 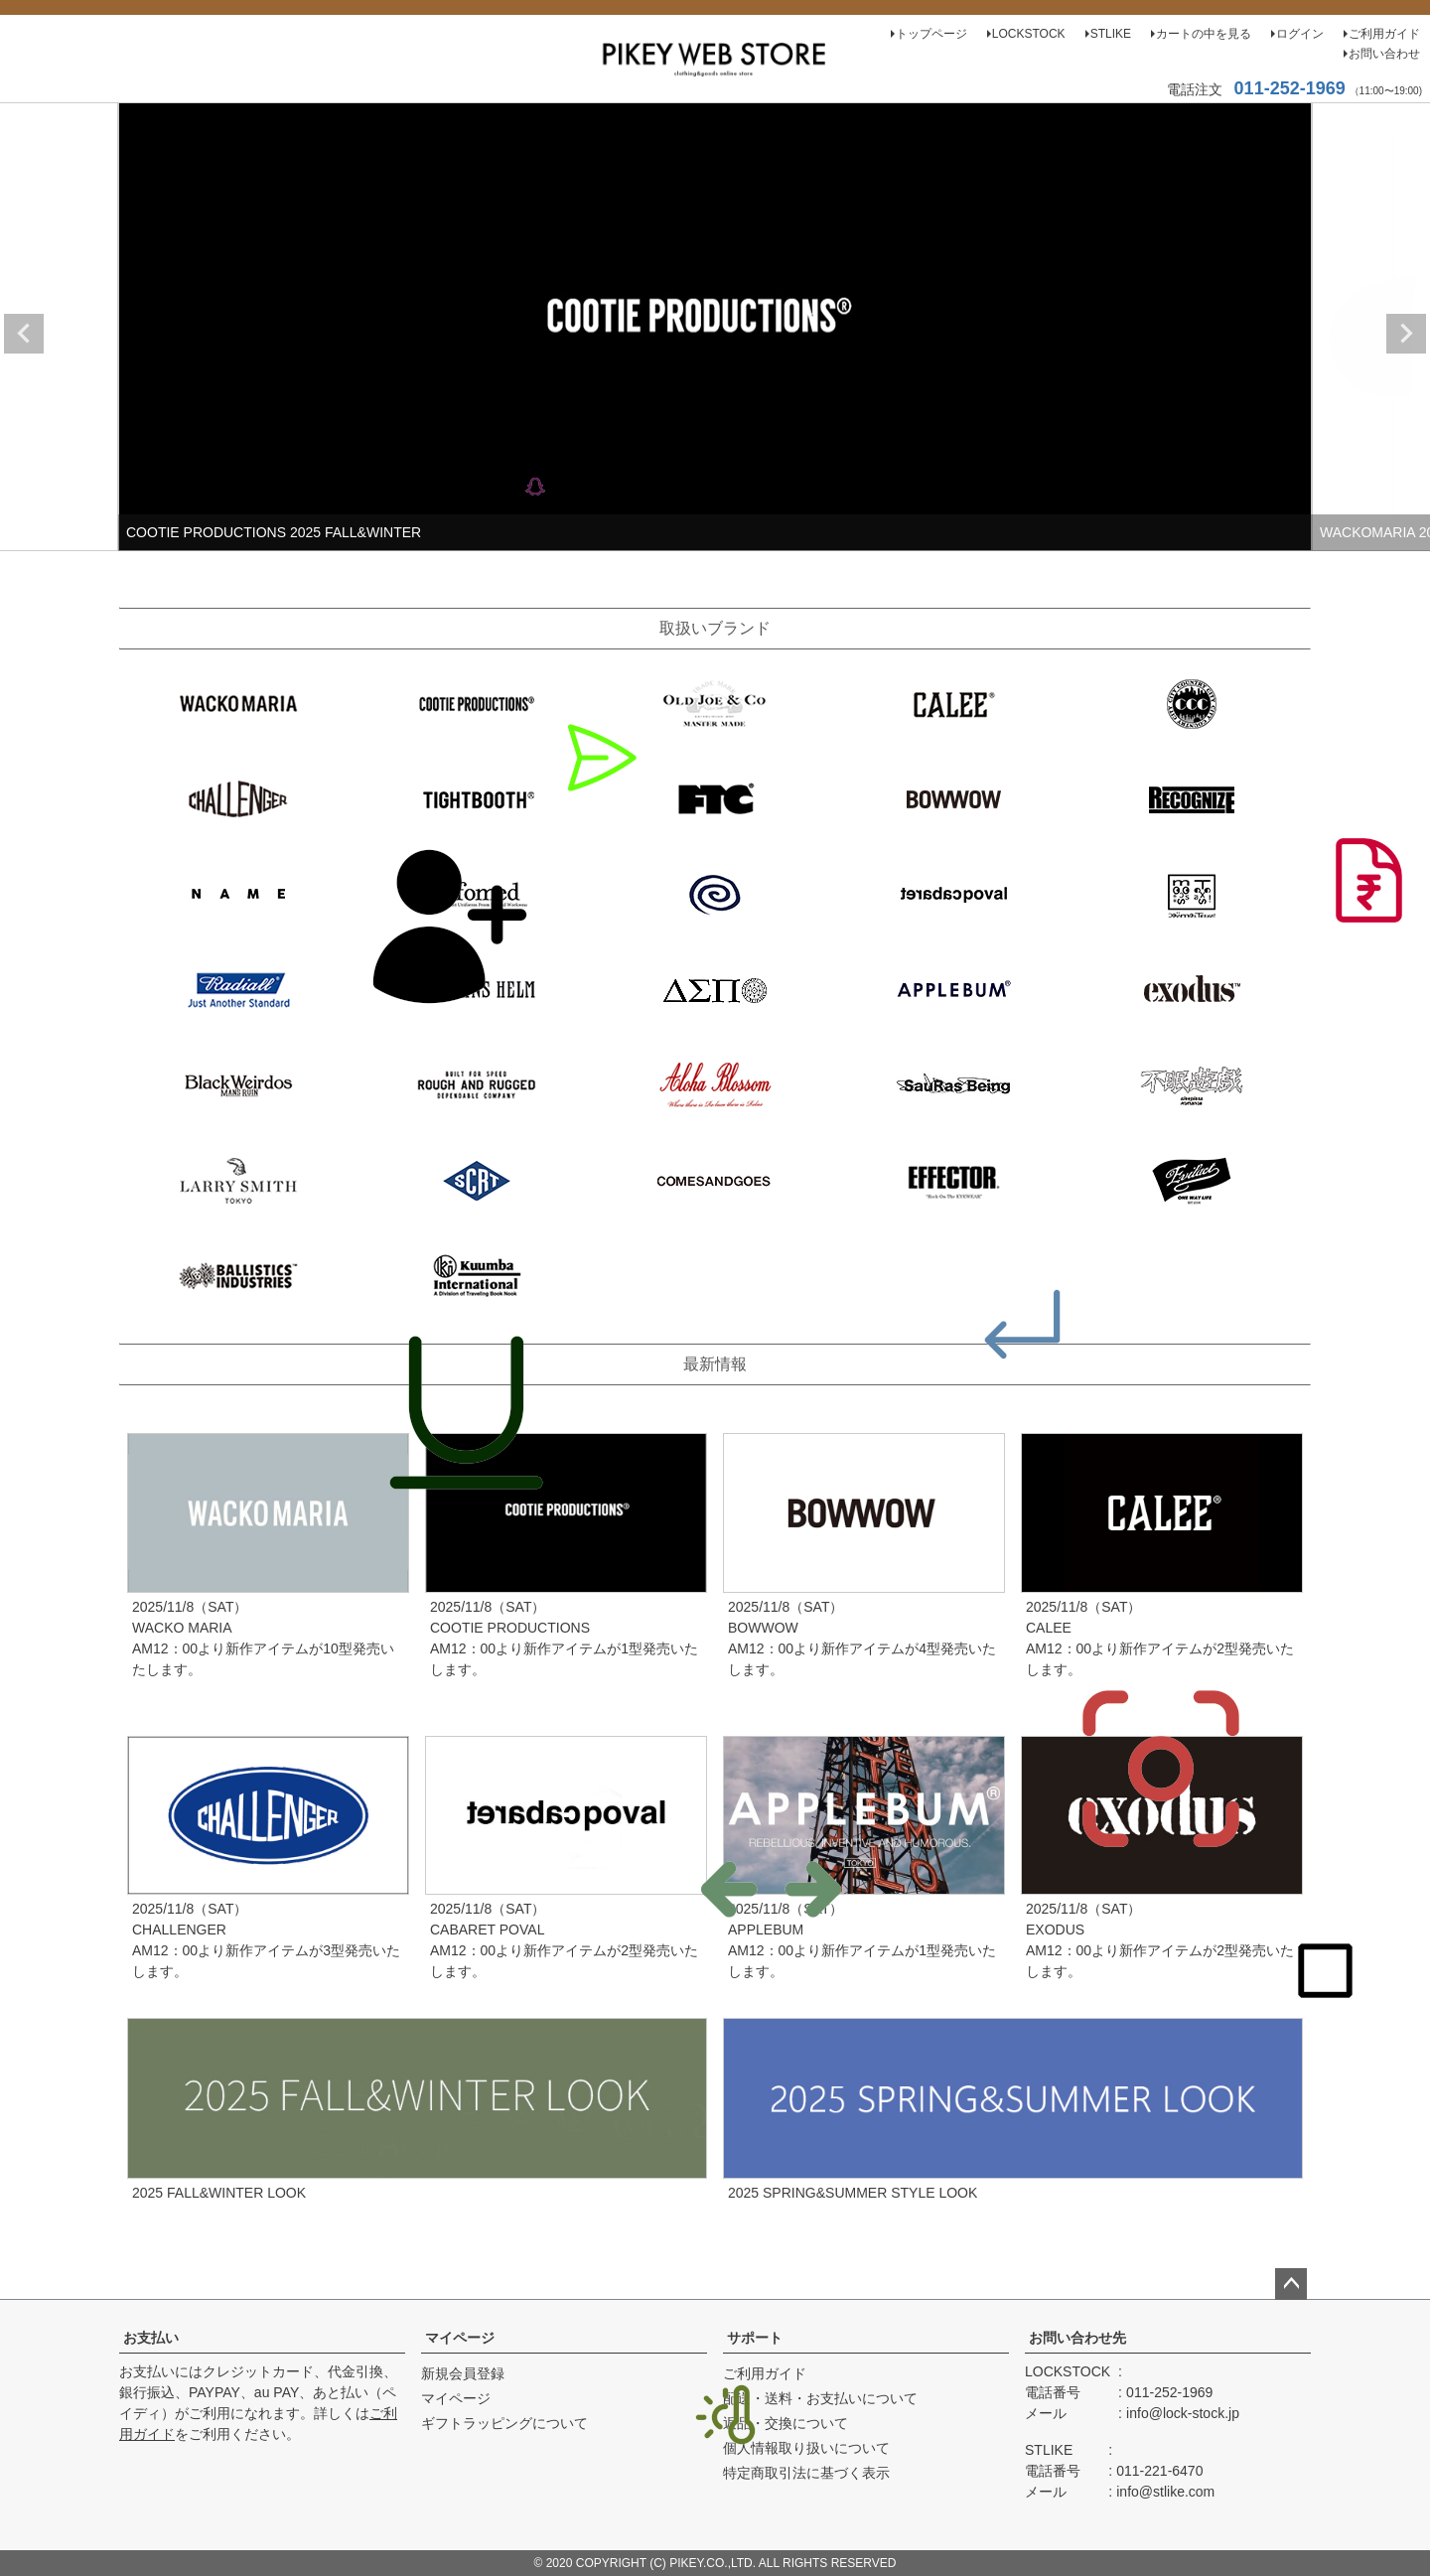 I want to click on view rupee payment document, so click(x=1368, y=880).